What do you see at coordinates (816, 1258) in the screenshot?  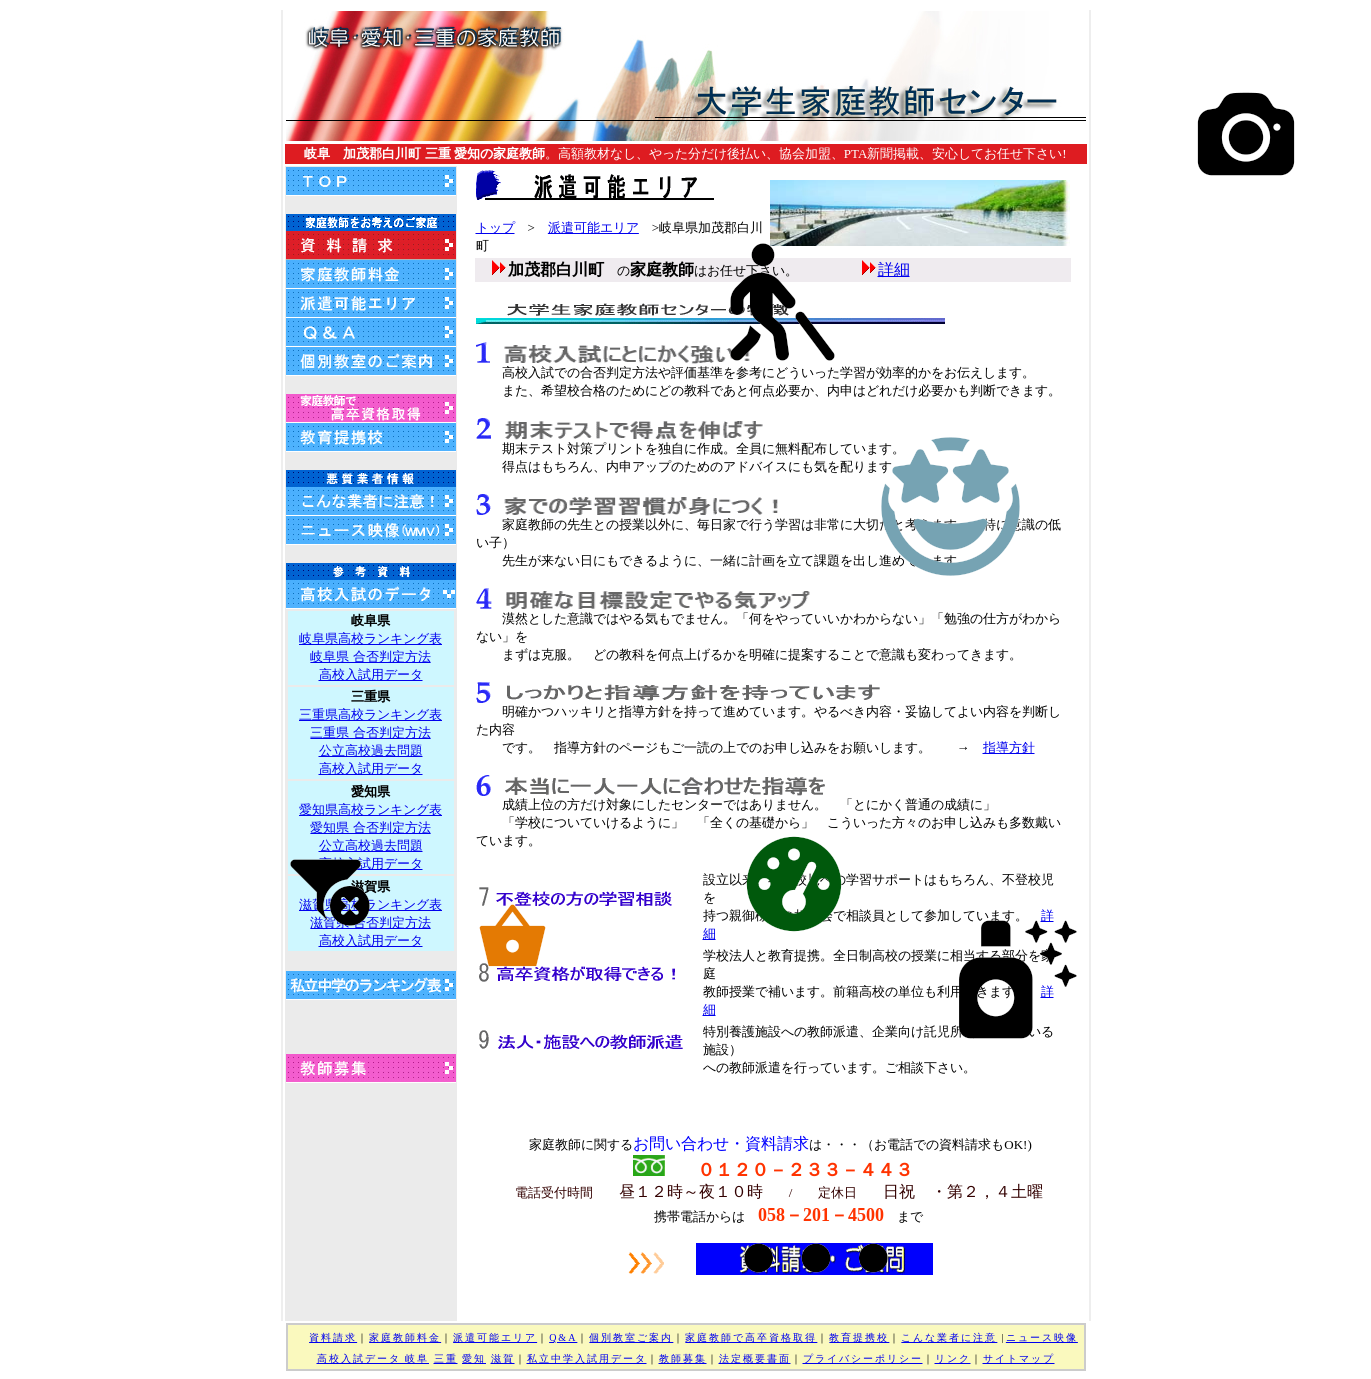 I see `open more options menu` at bounding box center [816, 1258].